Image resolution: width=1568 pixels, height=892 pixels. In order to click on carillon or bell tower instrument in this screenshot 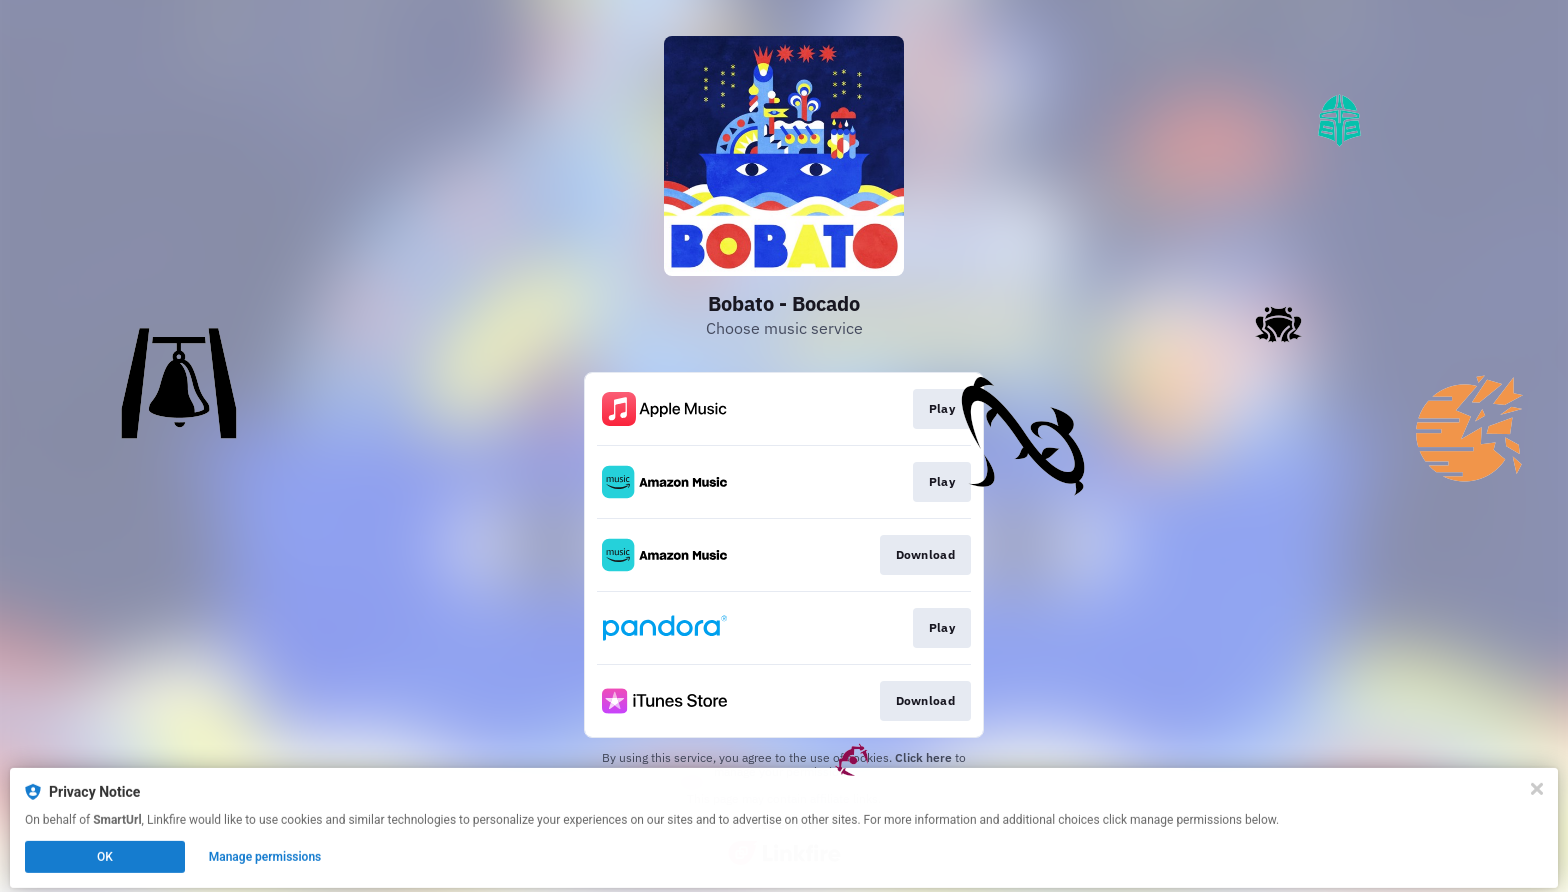, I will do `click(178, 383)`.